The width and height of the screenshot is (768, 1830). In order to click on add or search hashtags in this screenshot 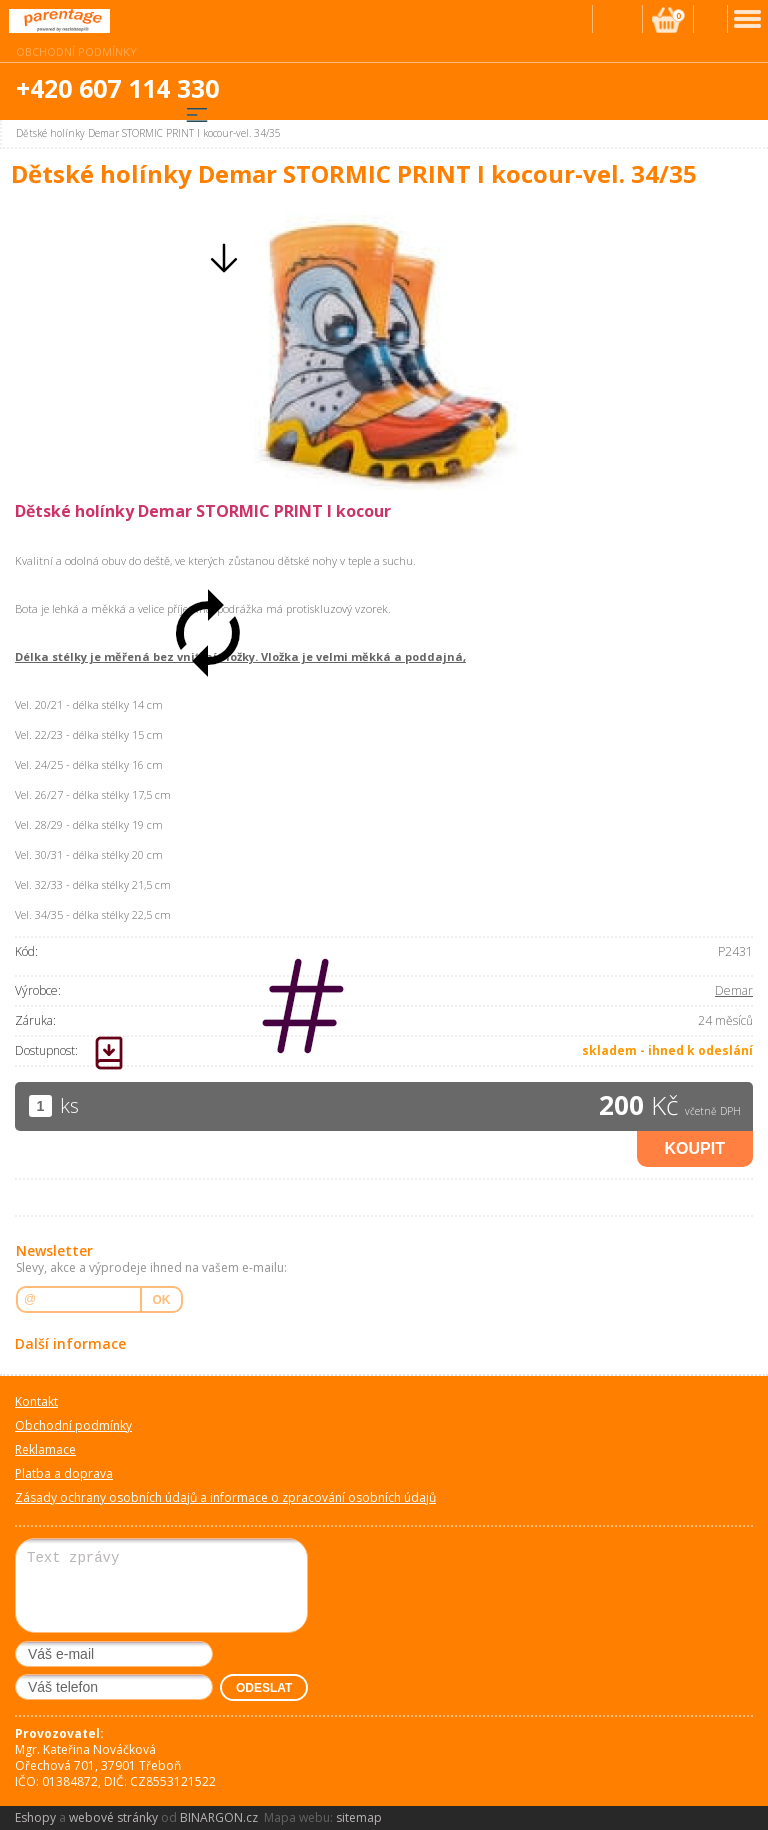, I will do `click(303, 1006)`.